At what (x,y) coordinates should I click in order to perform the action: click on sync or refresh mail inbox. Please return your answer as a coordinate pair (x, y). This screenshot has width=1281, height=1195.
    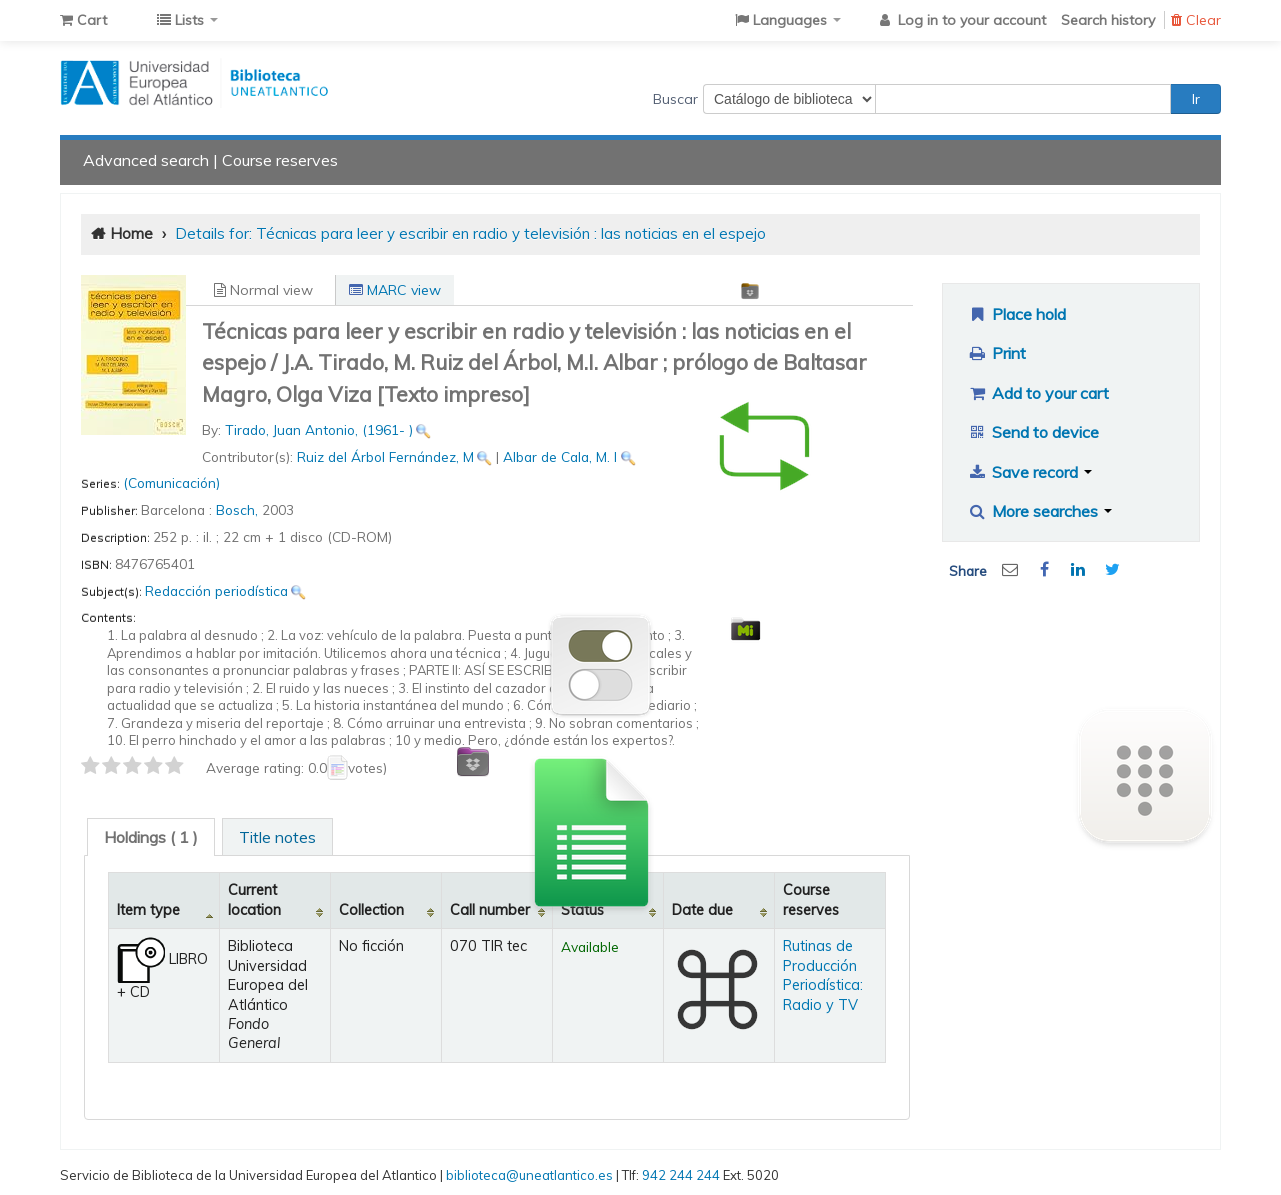
    Looking at the image, I should click on (765, 445).